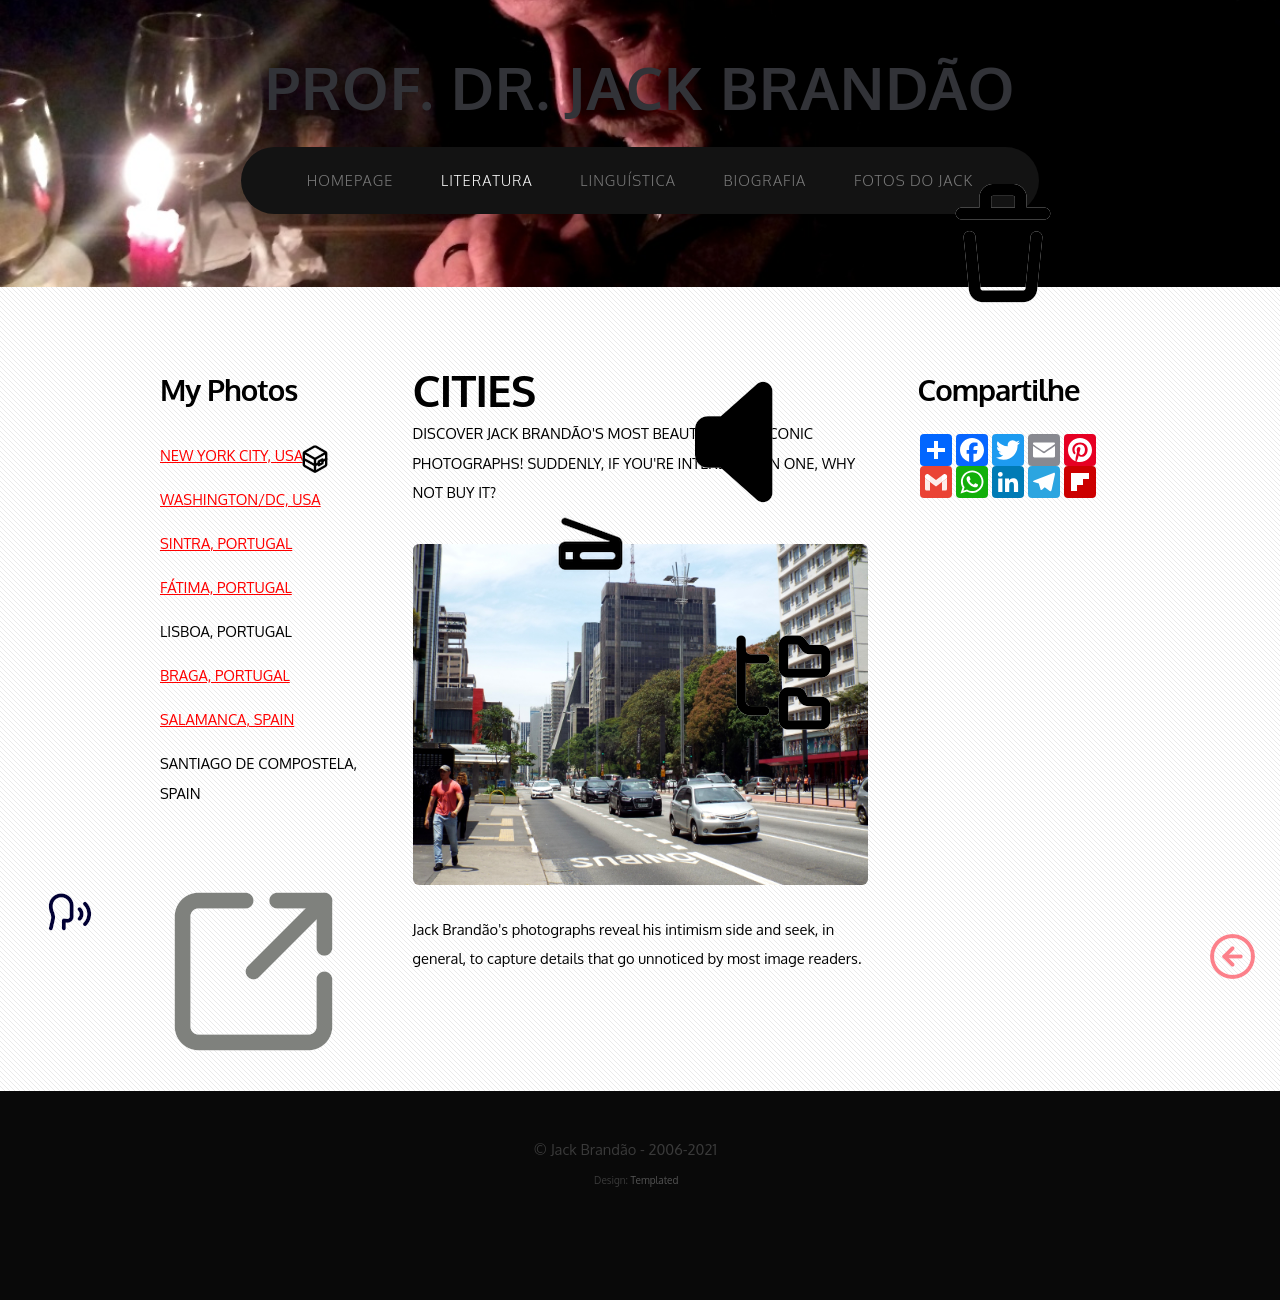 The height and width of the screenshot is (1300, 1280). I want to click on open link in a new window or tab, so click(253, 971).